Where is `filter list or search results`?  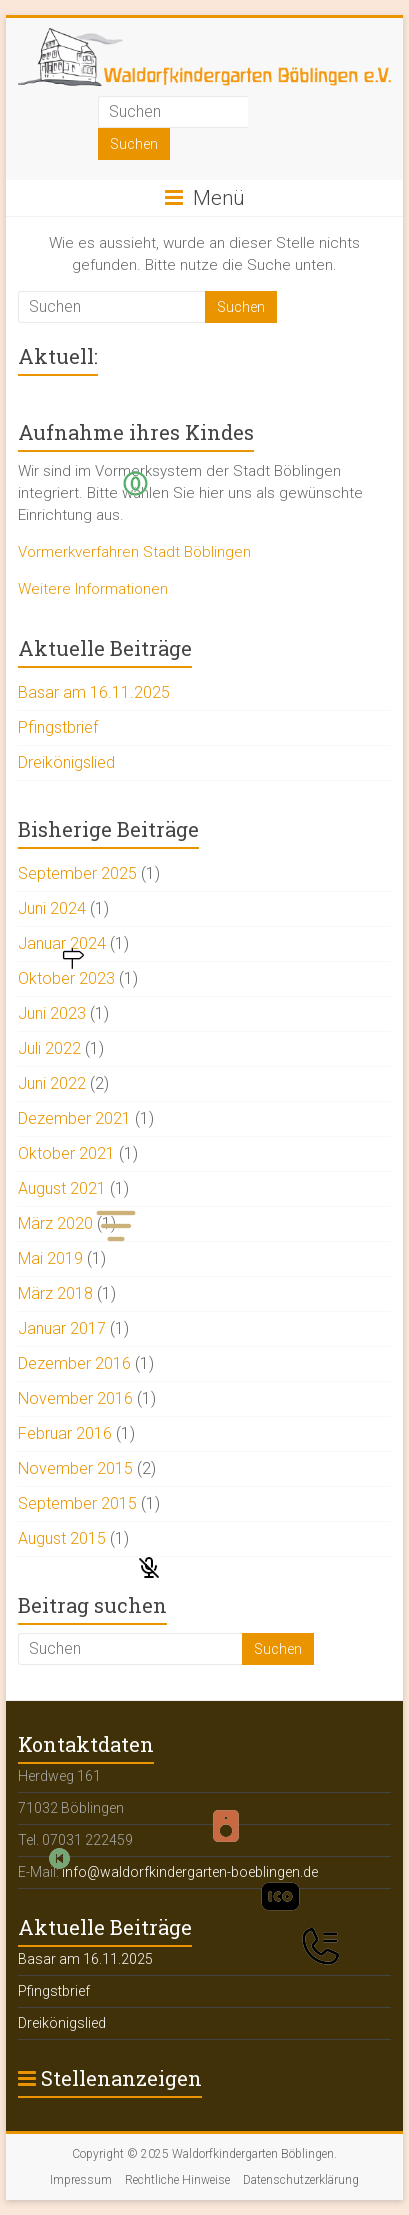
filter list or search results is located at coordinates (116, 1226).